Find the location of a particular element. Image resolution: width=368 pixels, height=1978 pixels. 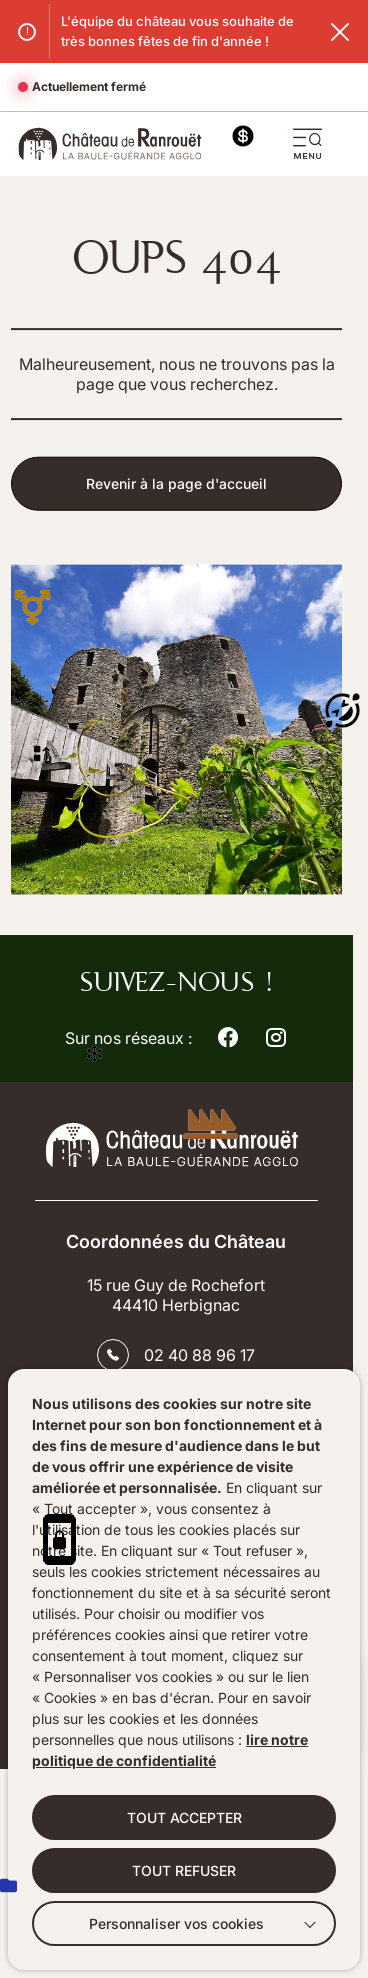

lock screen in portrait orientation is located at coordinates (59, 1539).